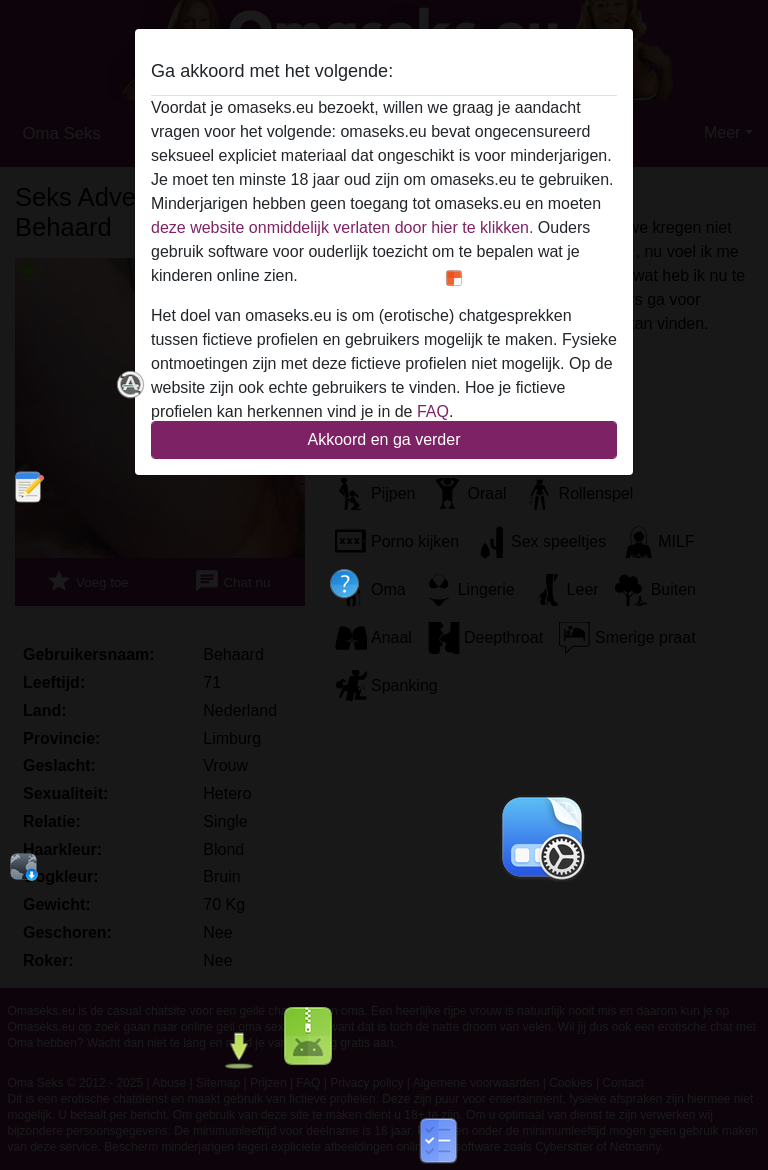 This screenshot has height=1170, width=768. Describe the element at coordinates (438, 1140) in the screenshot. I see `open your bookmarks app` at that location.